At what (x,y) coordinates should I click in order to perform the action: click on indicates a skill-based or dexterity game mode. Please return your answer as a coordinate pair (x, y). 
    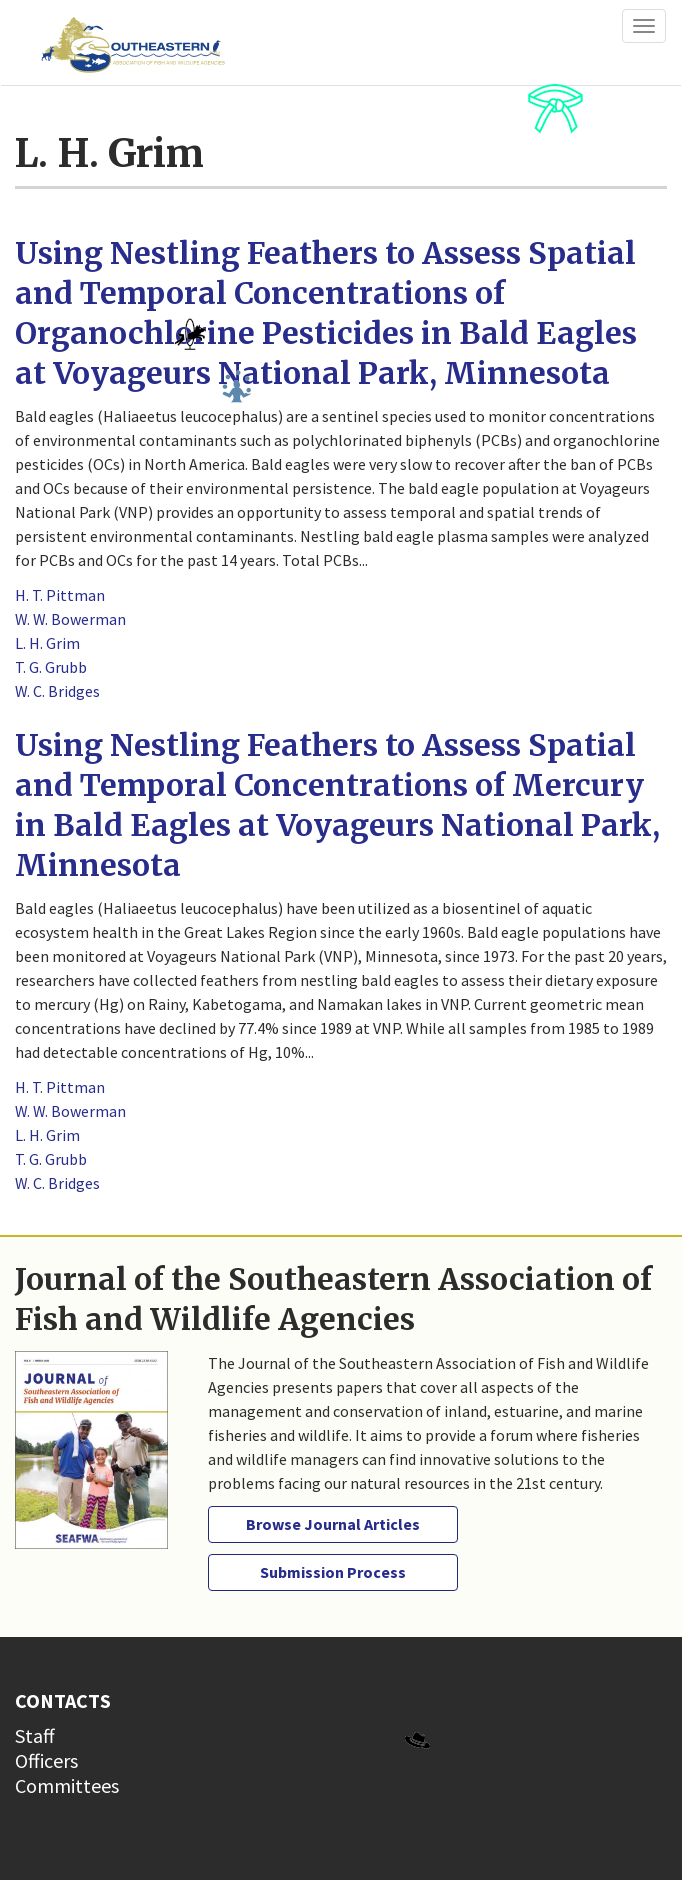
    Looking at the image, I should click on (236, 386).